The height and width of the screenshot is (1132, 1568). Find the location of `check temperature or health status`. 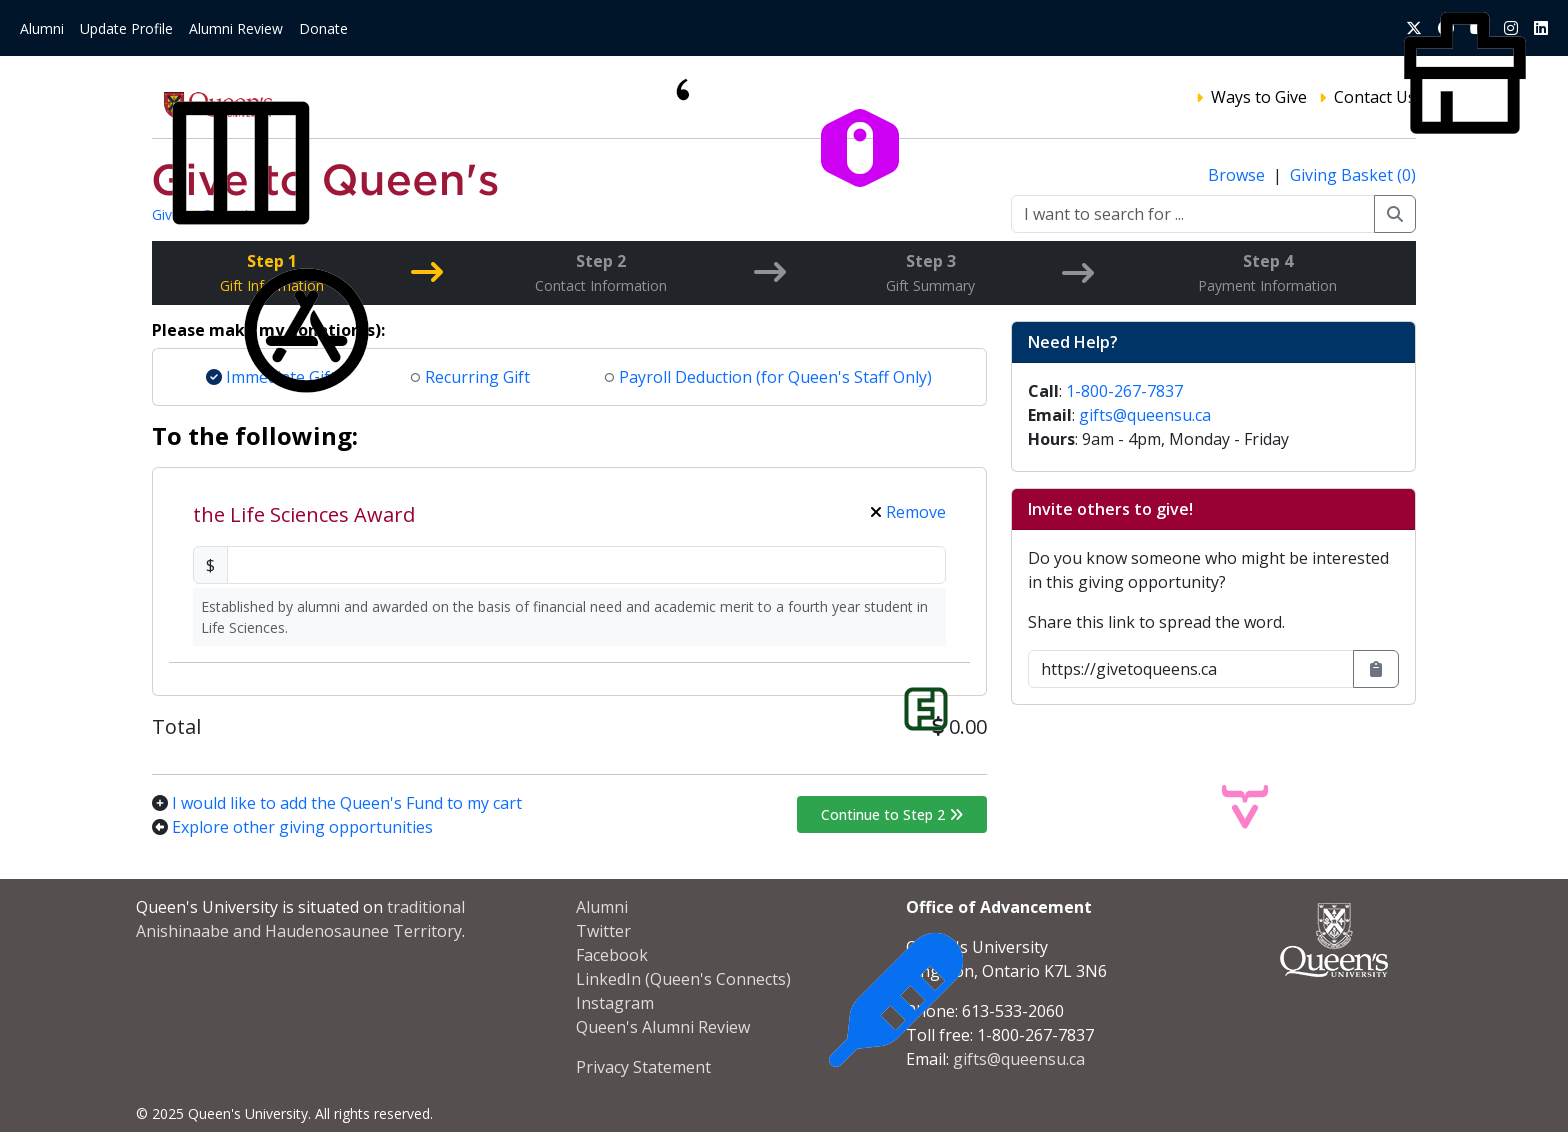

check temperature or health status is located at coordinates (895, 1001).